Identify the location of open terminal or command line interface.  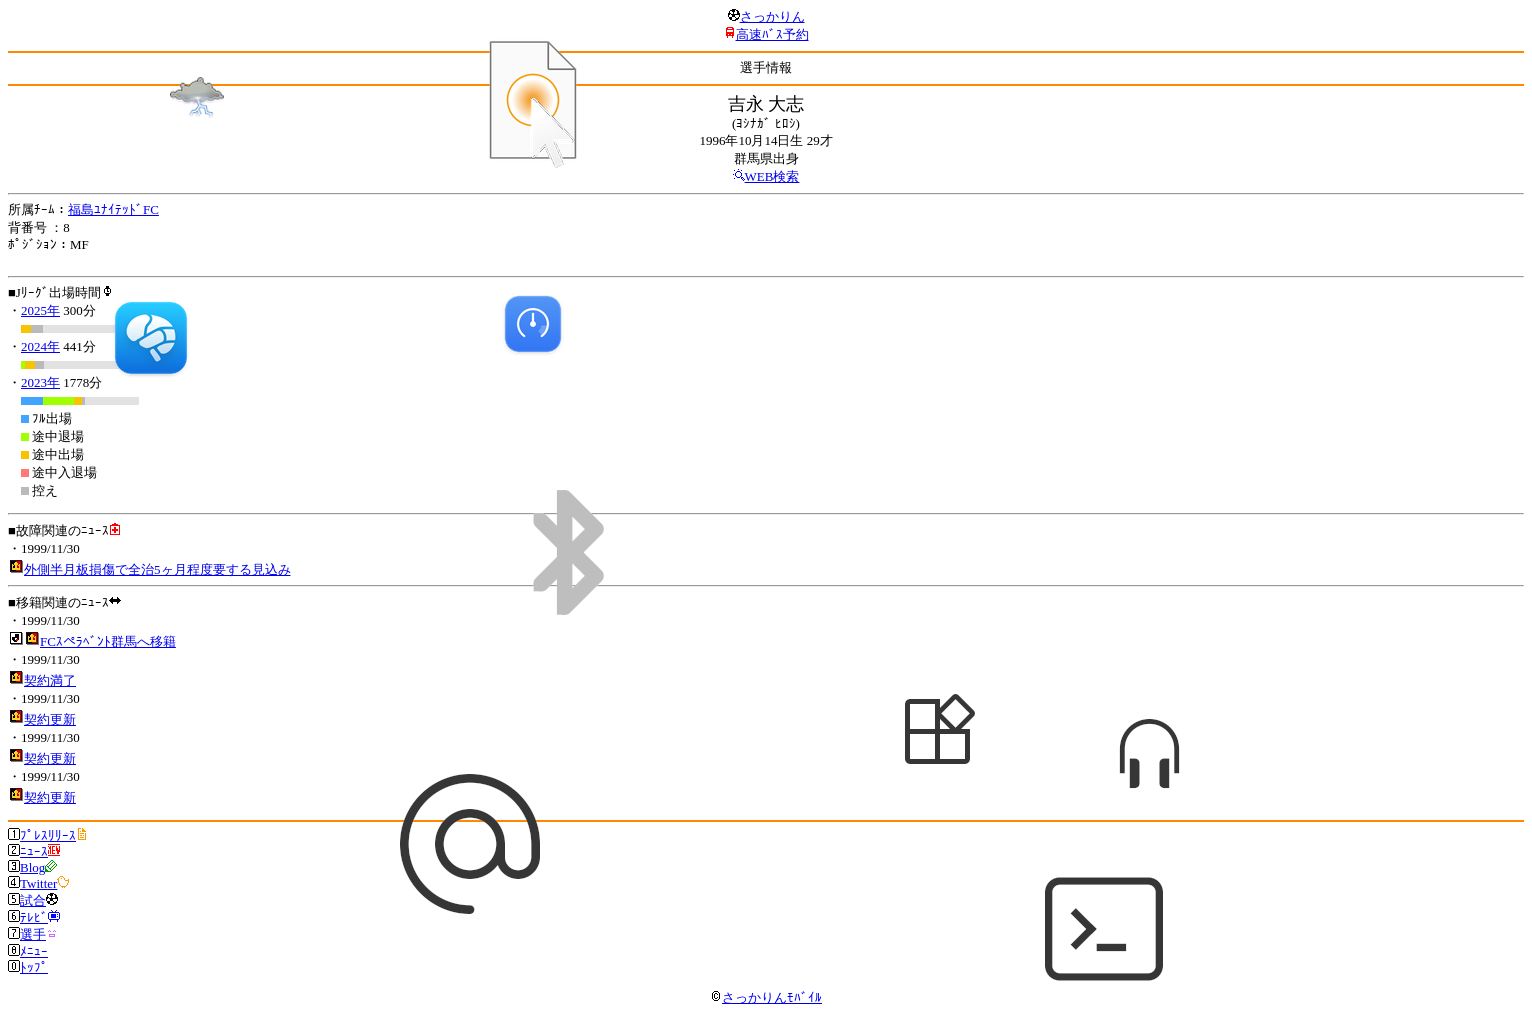
(1104, 929).